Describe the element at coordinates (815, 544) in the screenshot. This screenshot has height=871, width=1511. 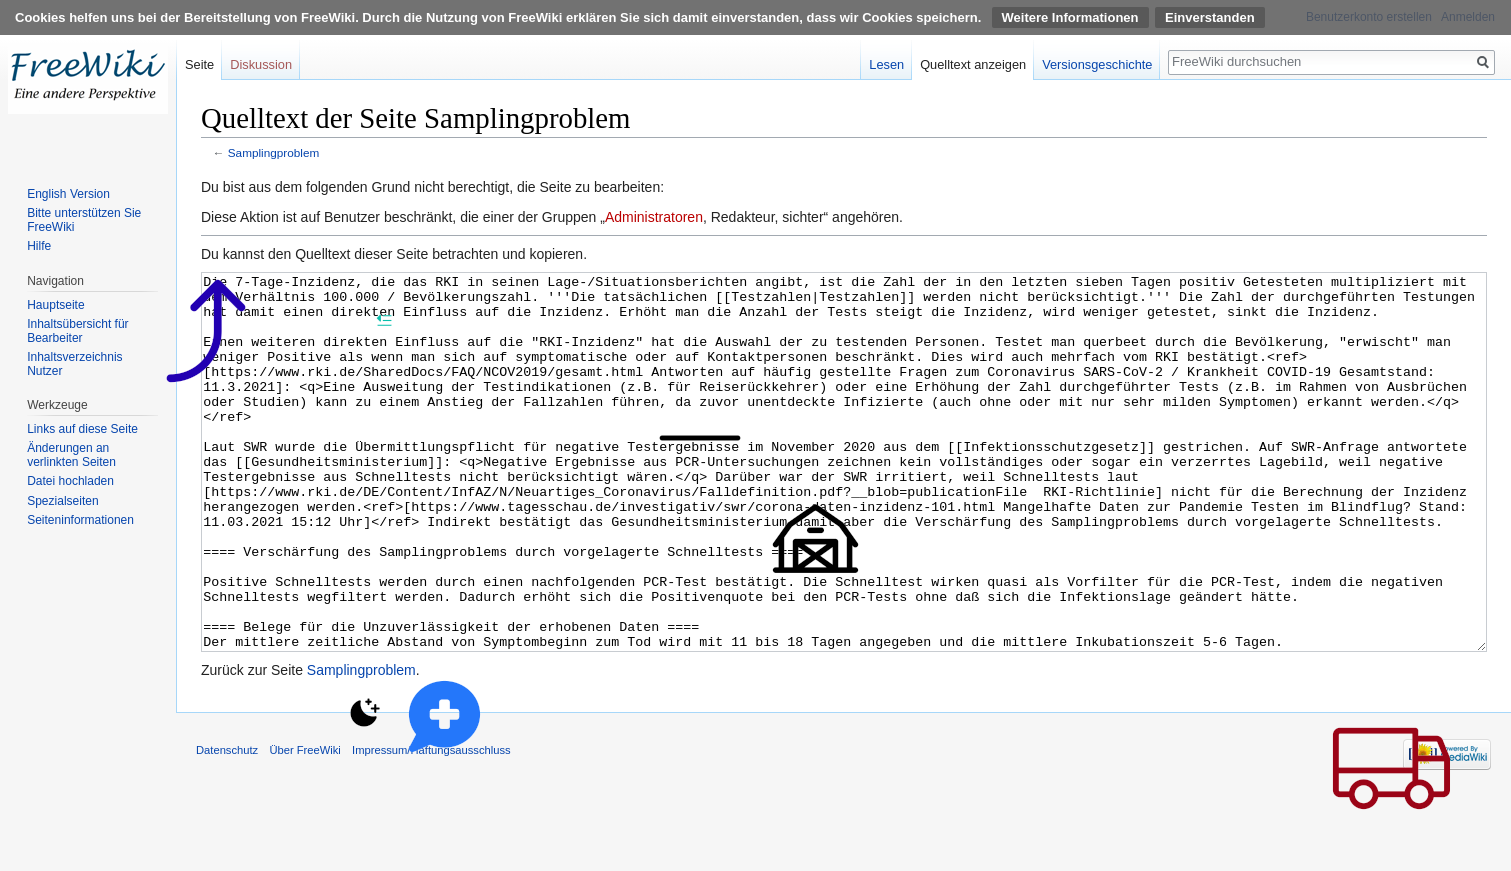
I see `access farm or agricultural settings` at that location.